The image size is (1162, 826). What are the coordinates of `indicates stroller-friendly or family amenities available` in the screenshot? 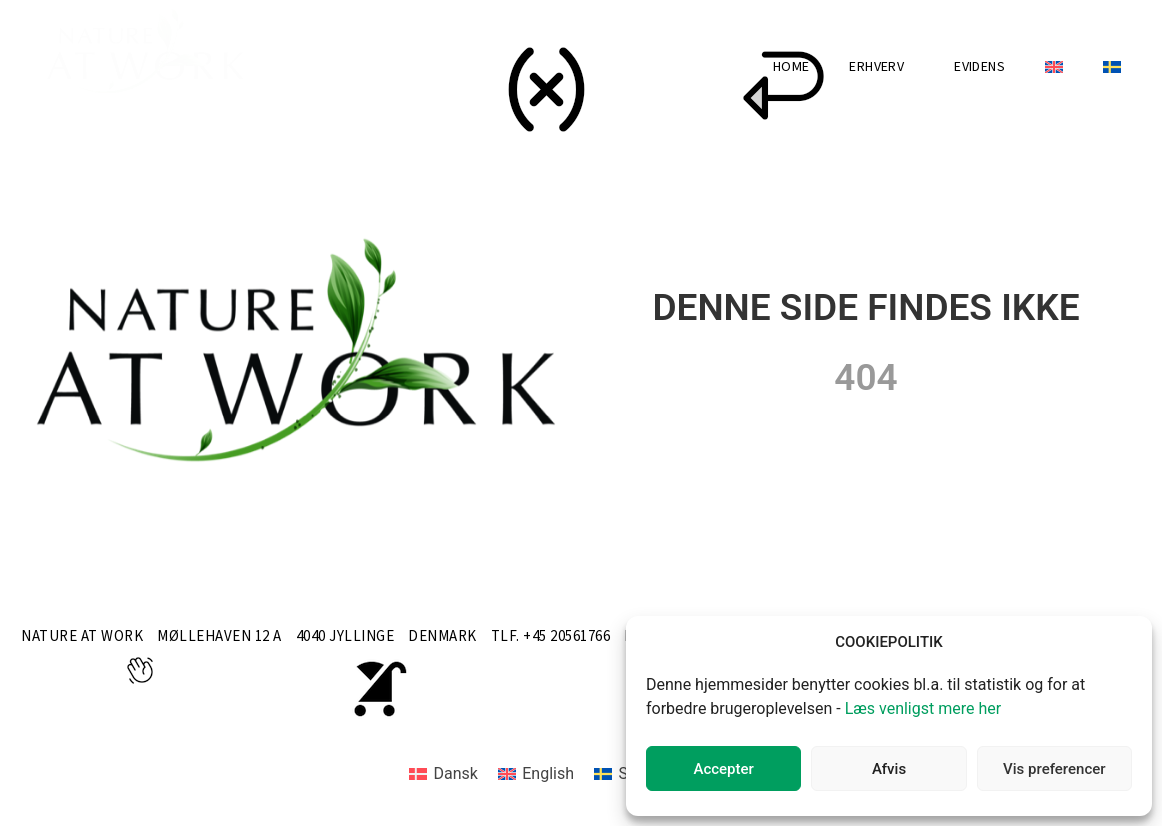 It's located at (377, 687).